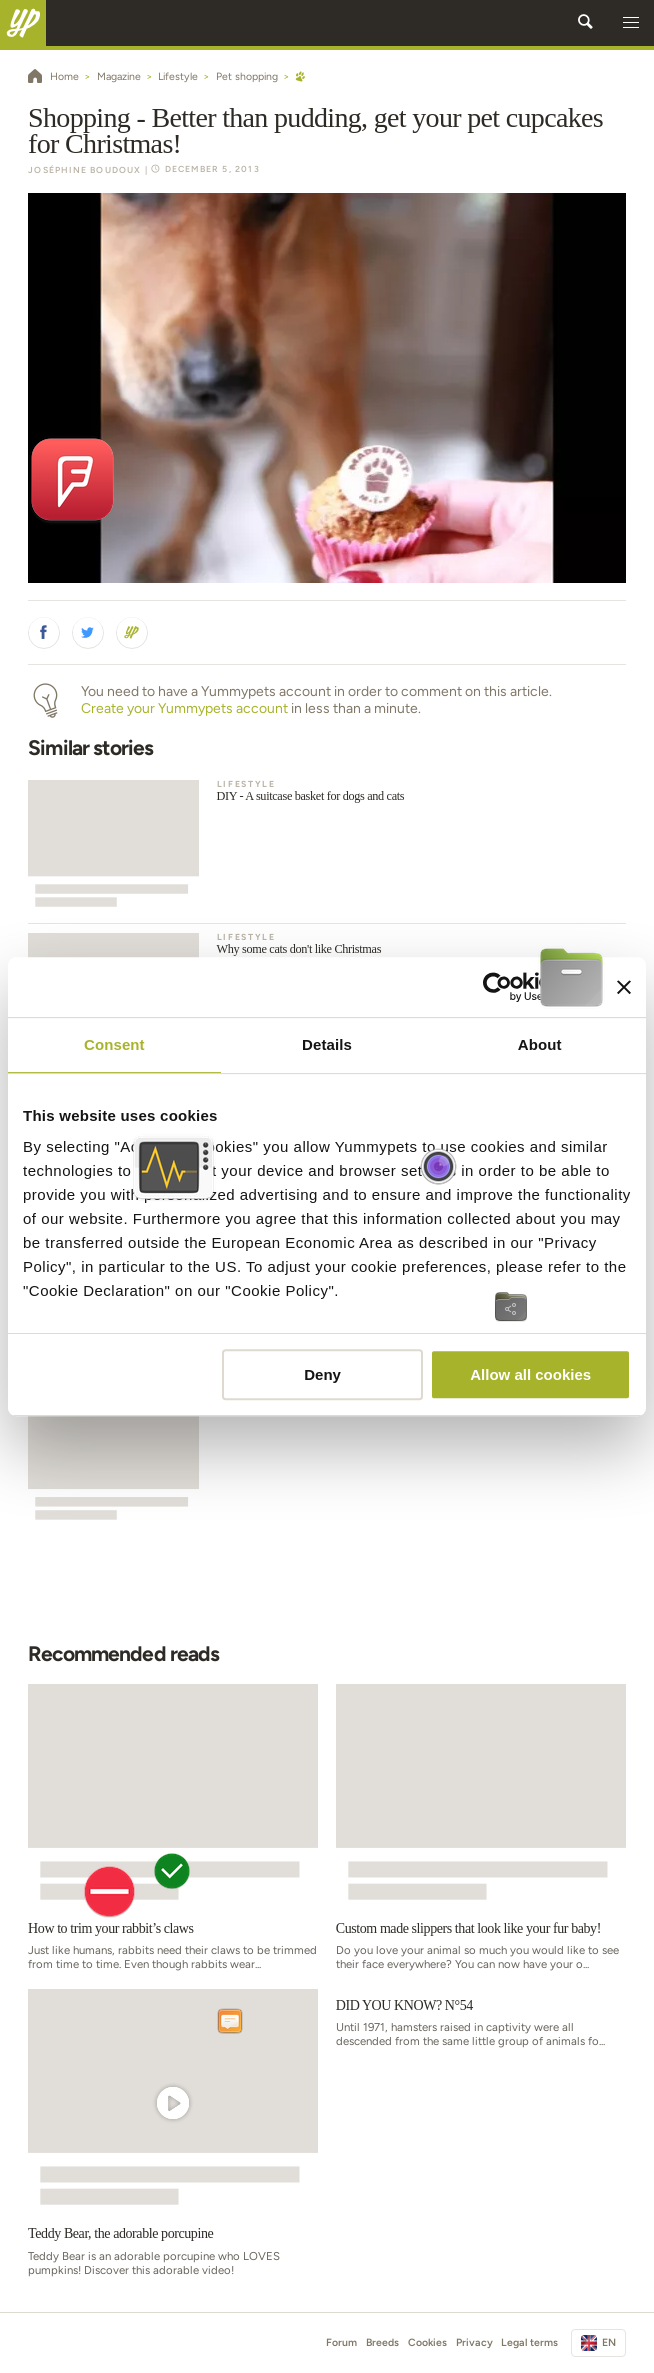  I want to click on open chatty messaging app, so click(230, 2021).